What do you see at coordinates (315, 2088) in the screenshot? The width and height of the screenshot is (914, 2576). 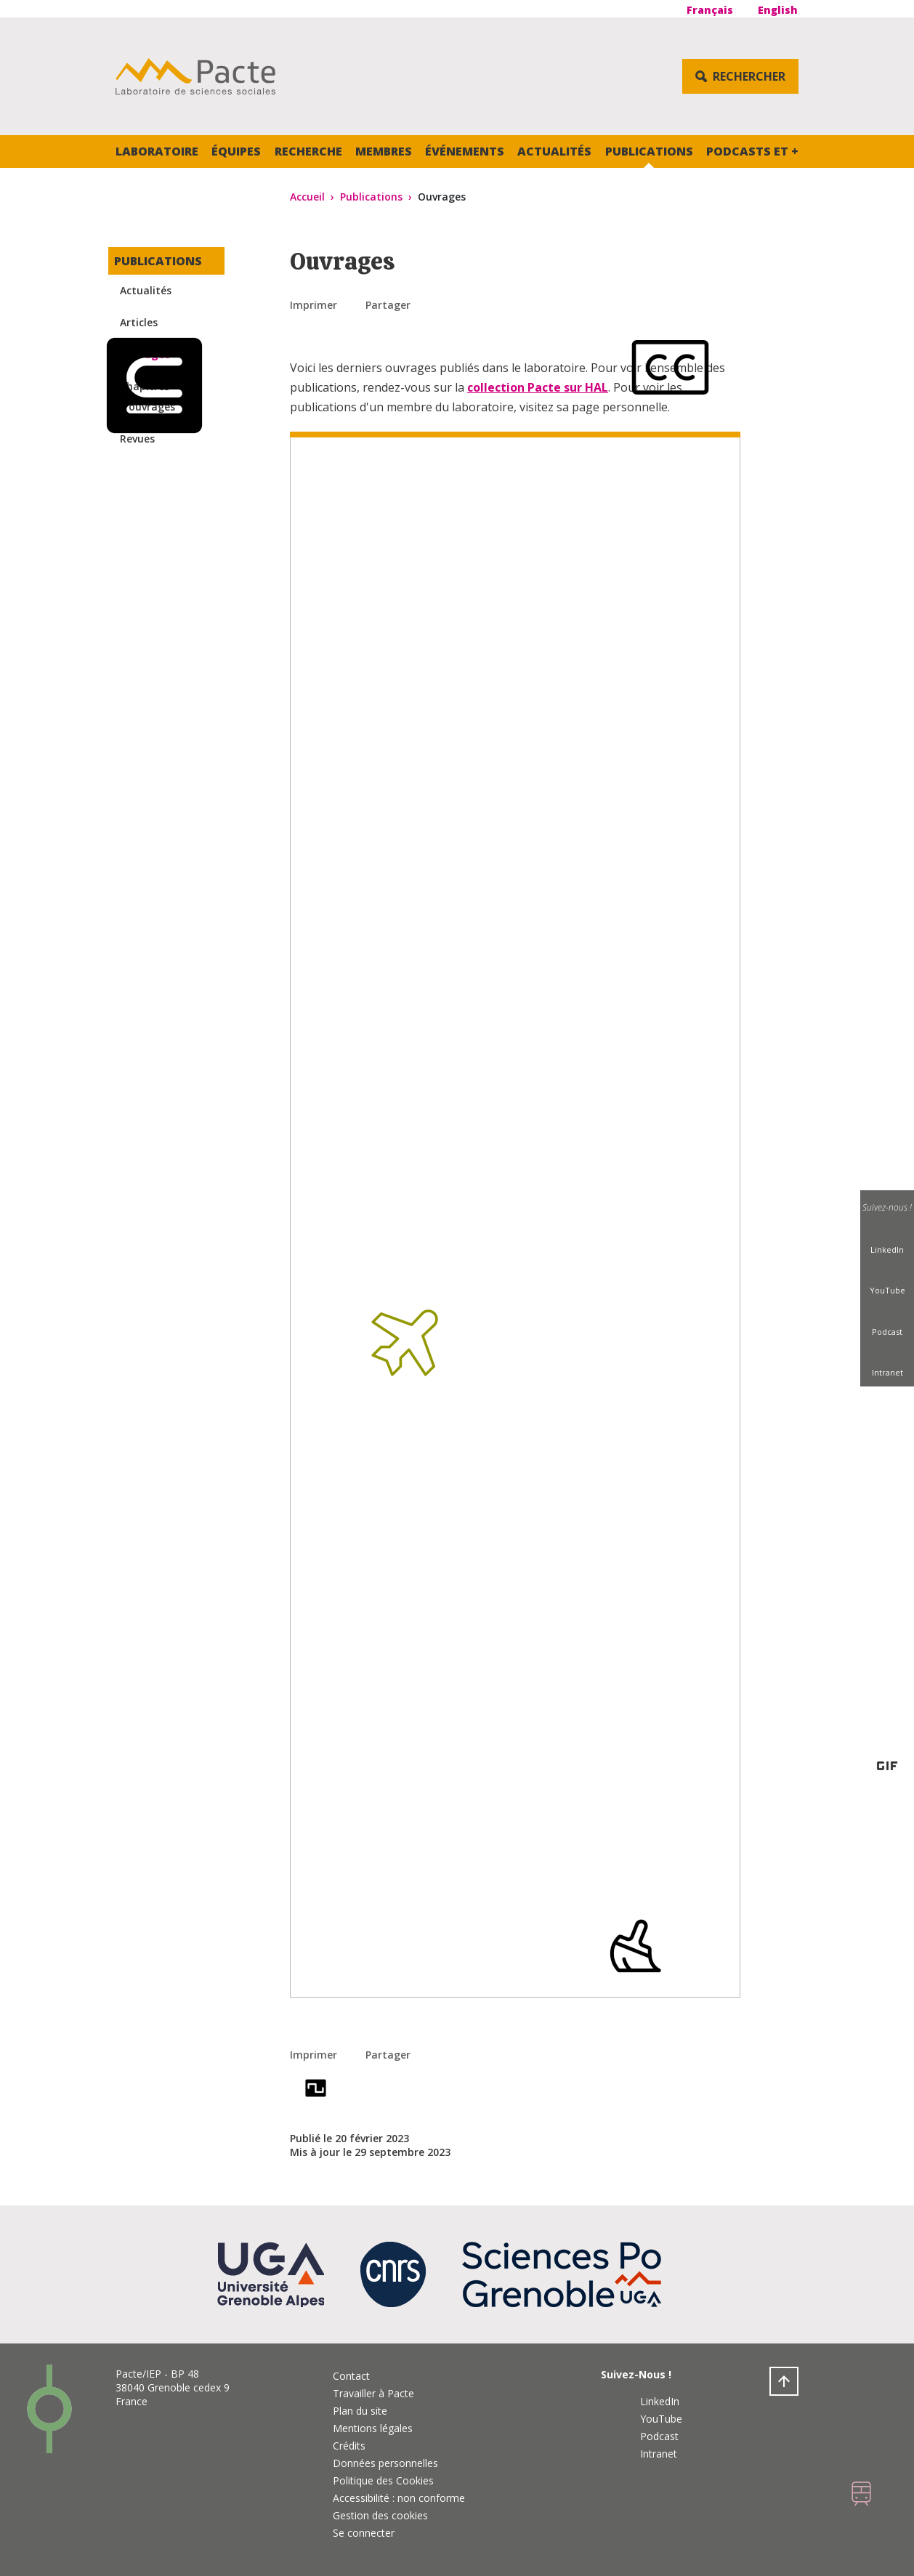 I see `toggle square wave audio signal` at bounding box center [315, 2088].